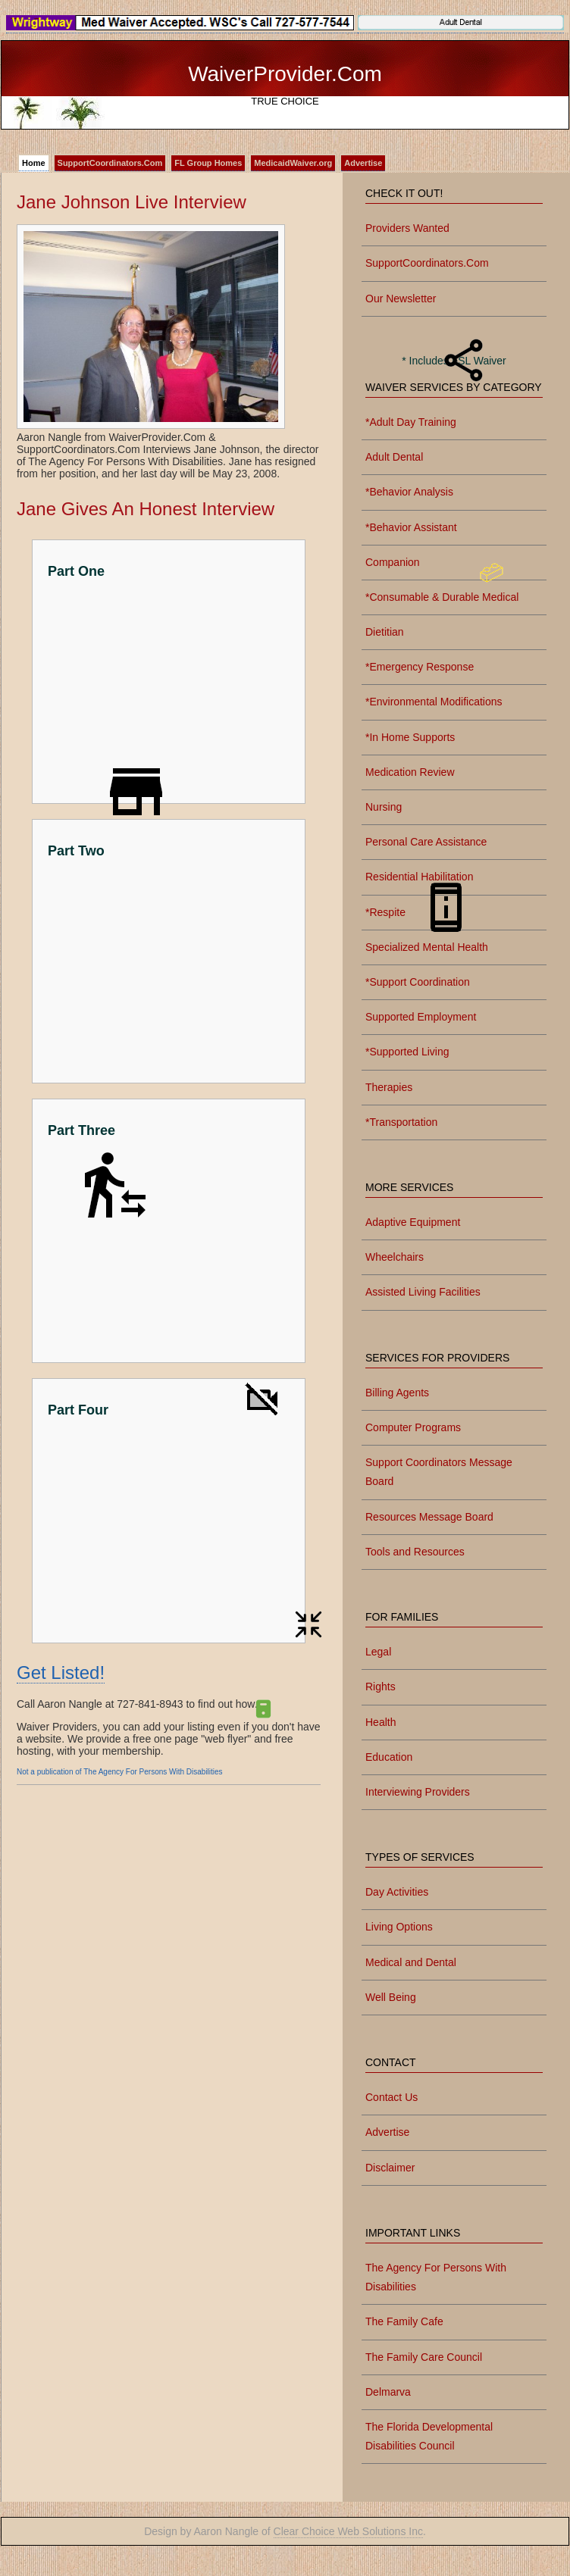 The height and width of the screenshot is (2576, 570). What do you see at coordinates (136, 791) in the screenshot?
I see `browse or open the store` at bounding box center [136, 791].